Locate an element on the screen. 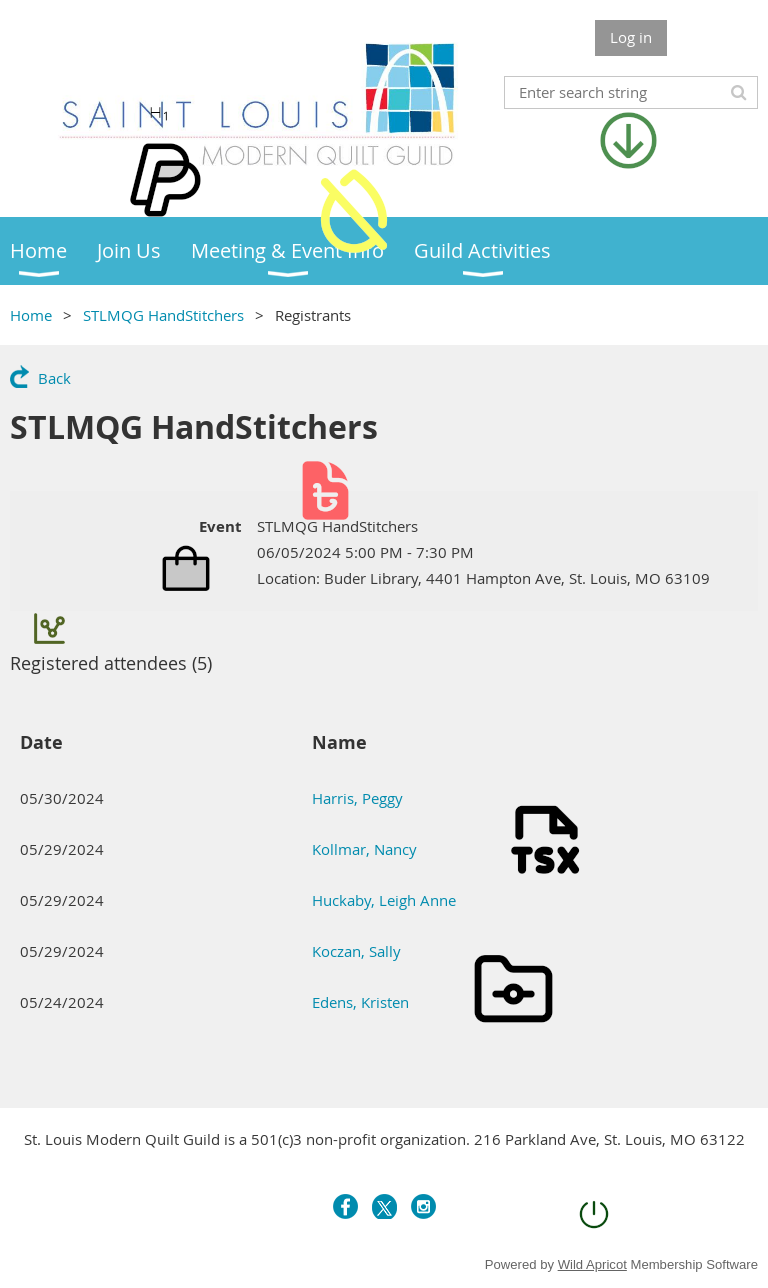 The width and height of the screenshot is (768, 1288). turn device on or off is located at coordinates (594, 1214).